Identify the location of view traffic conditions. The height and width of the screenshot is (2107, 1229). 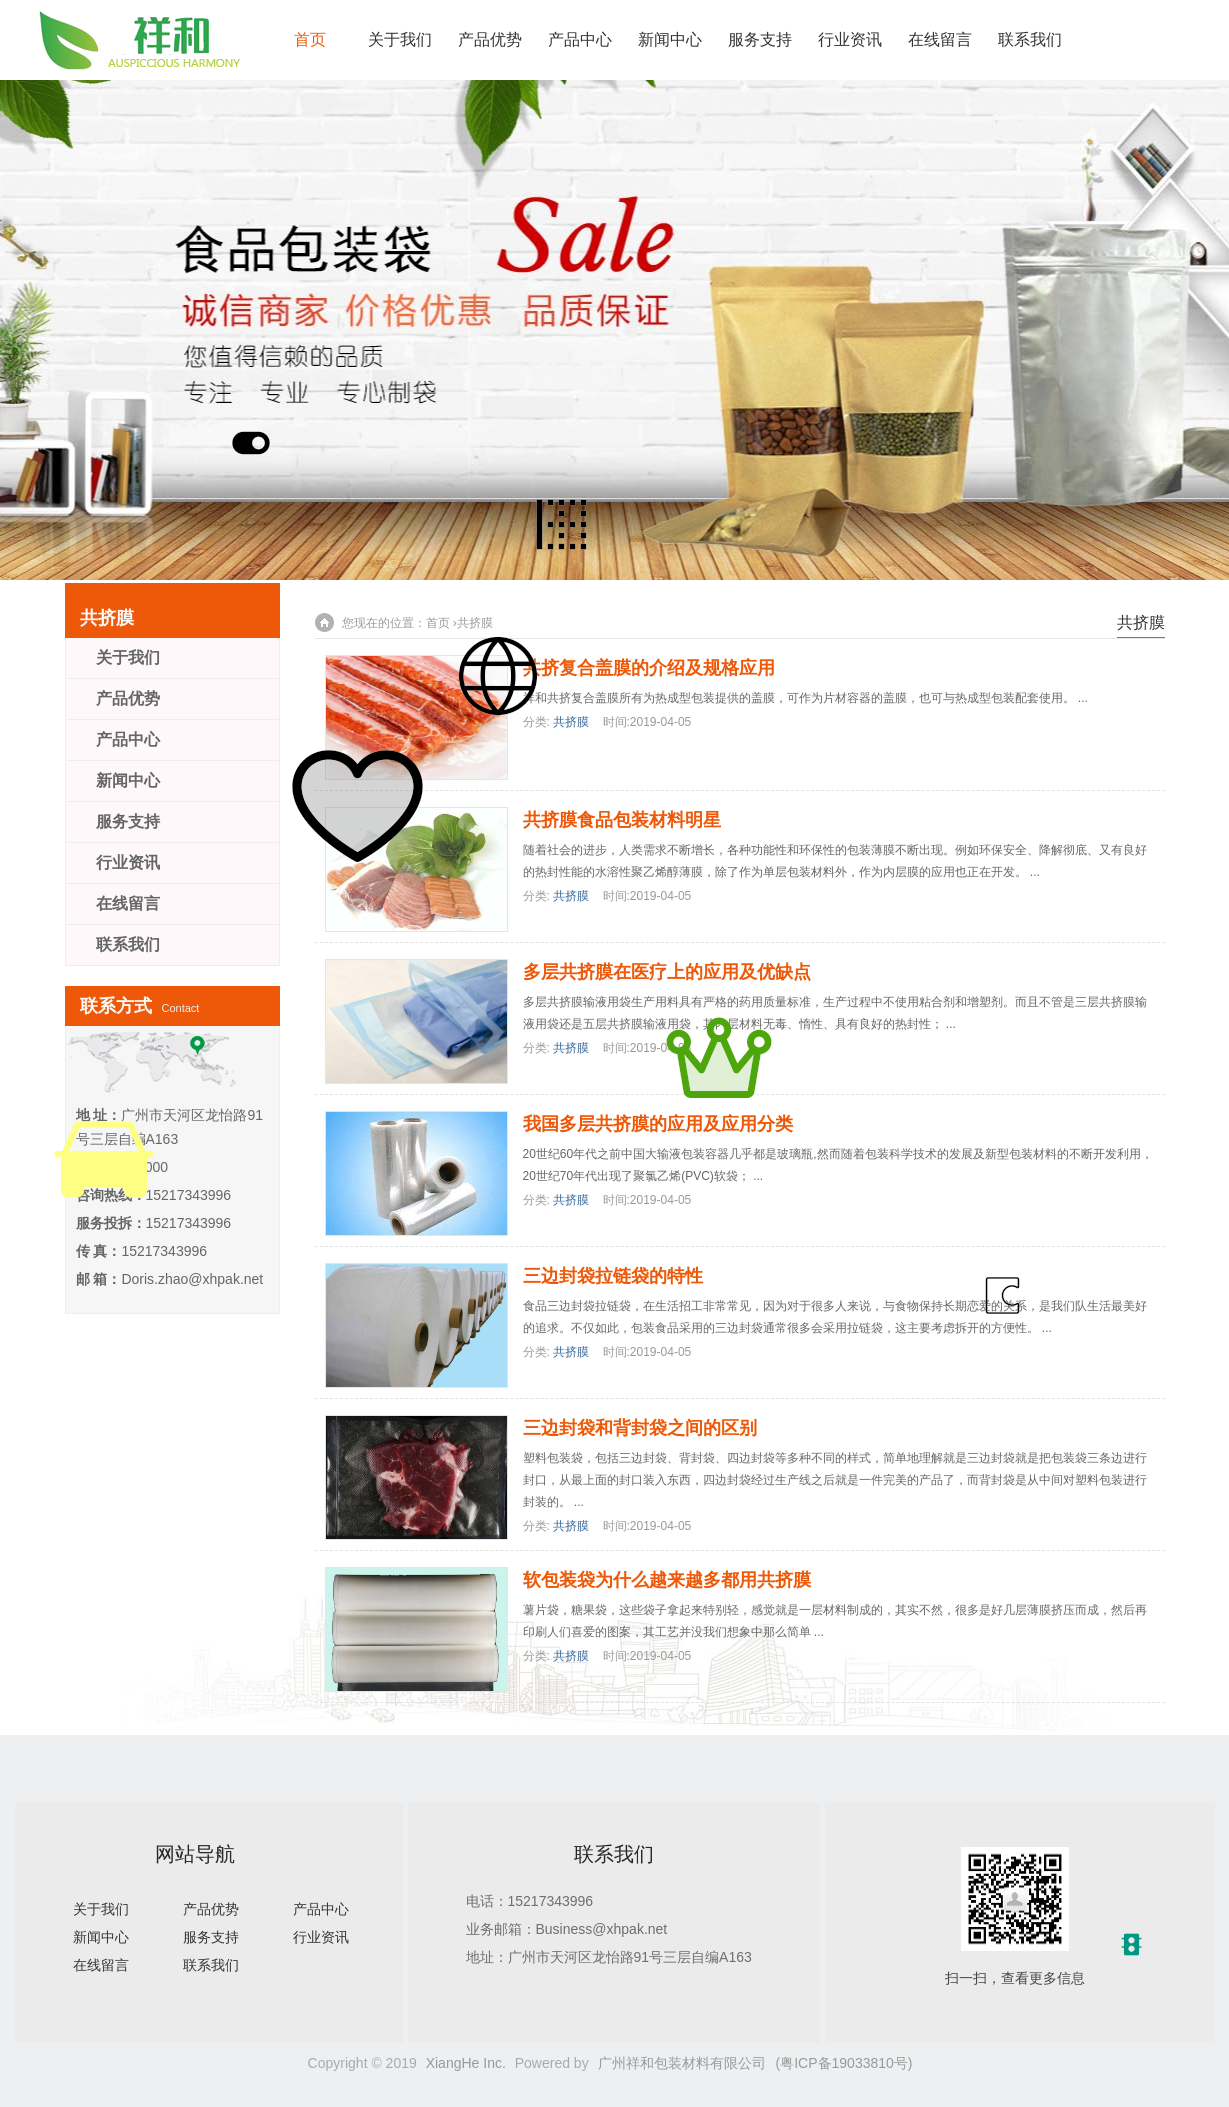
(1131, 1944).